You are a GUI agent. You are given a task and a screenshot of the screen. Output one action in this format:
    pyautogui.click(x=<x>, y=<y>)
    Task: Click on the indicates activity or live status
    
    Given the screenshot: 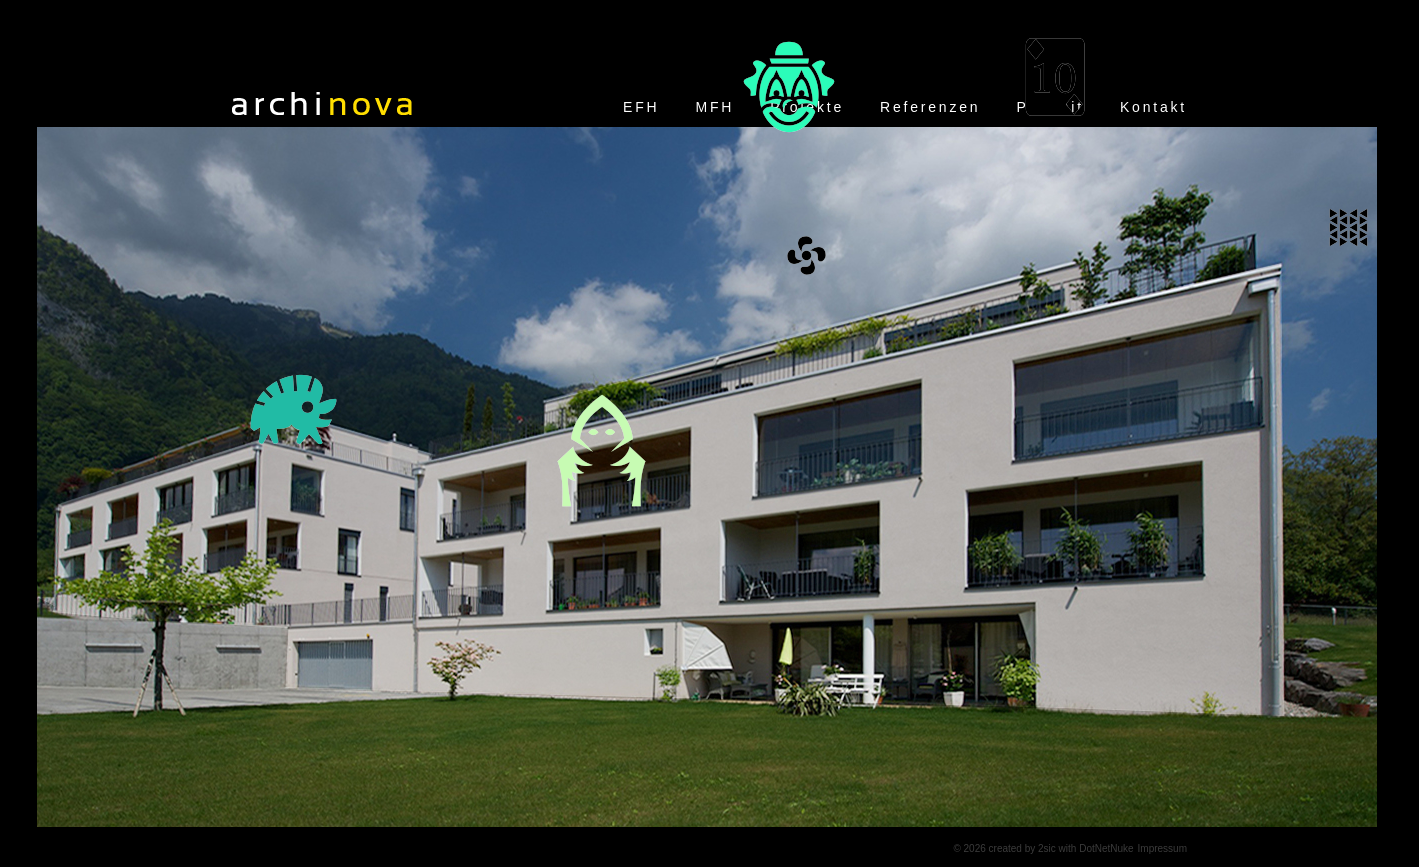 What is the action you would take?
    pyautogui.click(x=806, y=255)
    